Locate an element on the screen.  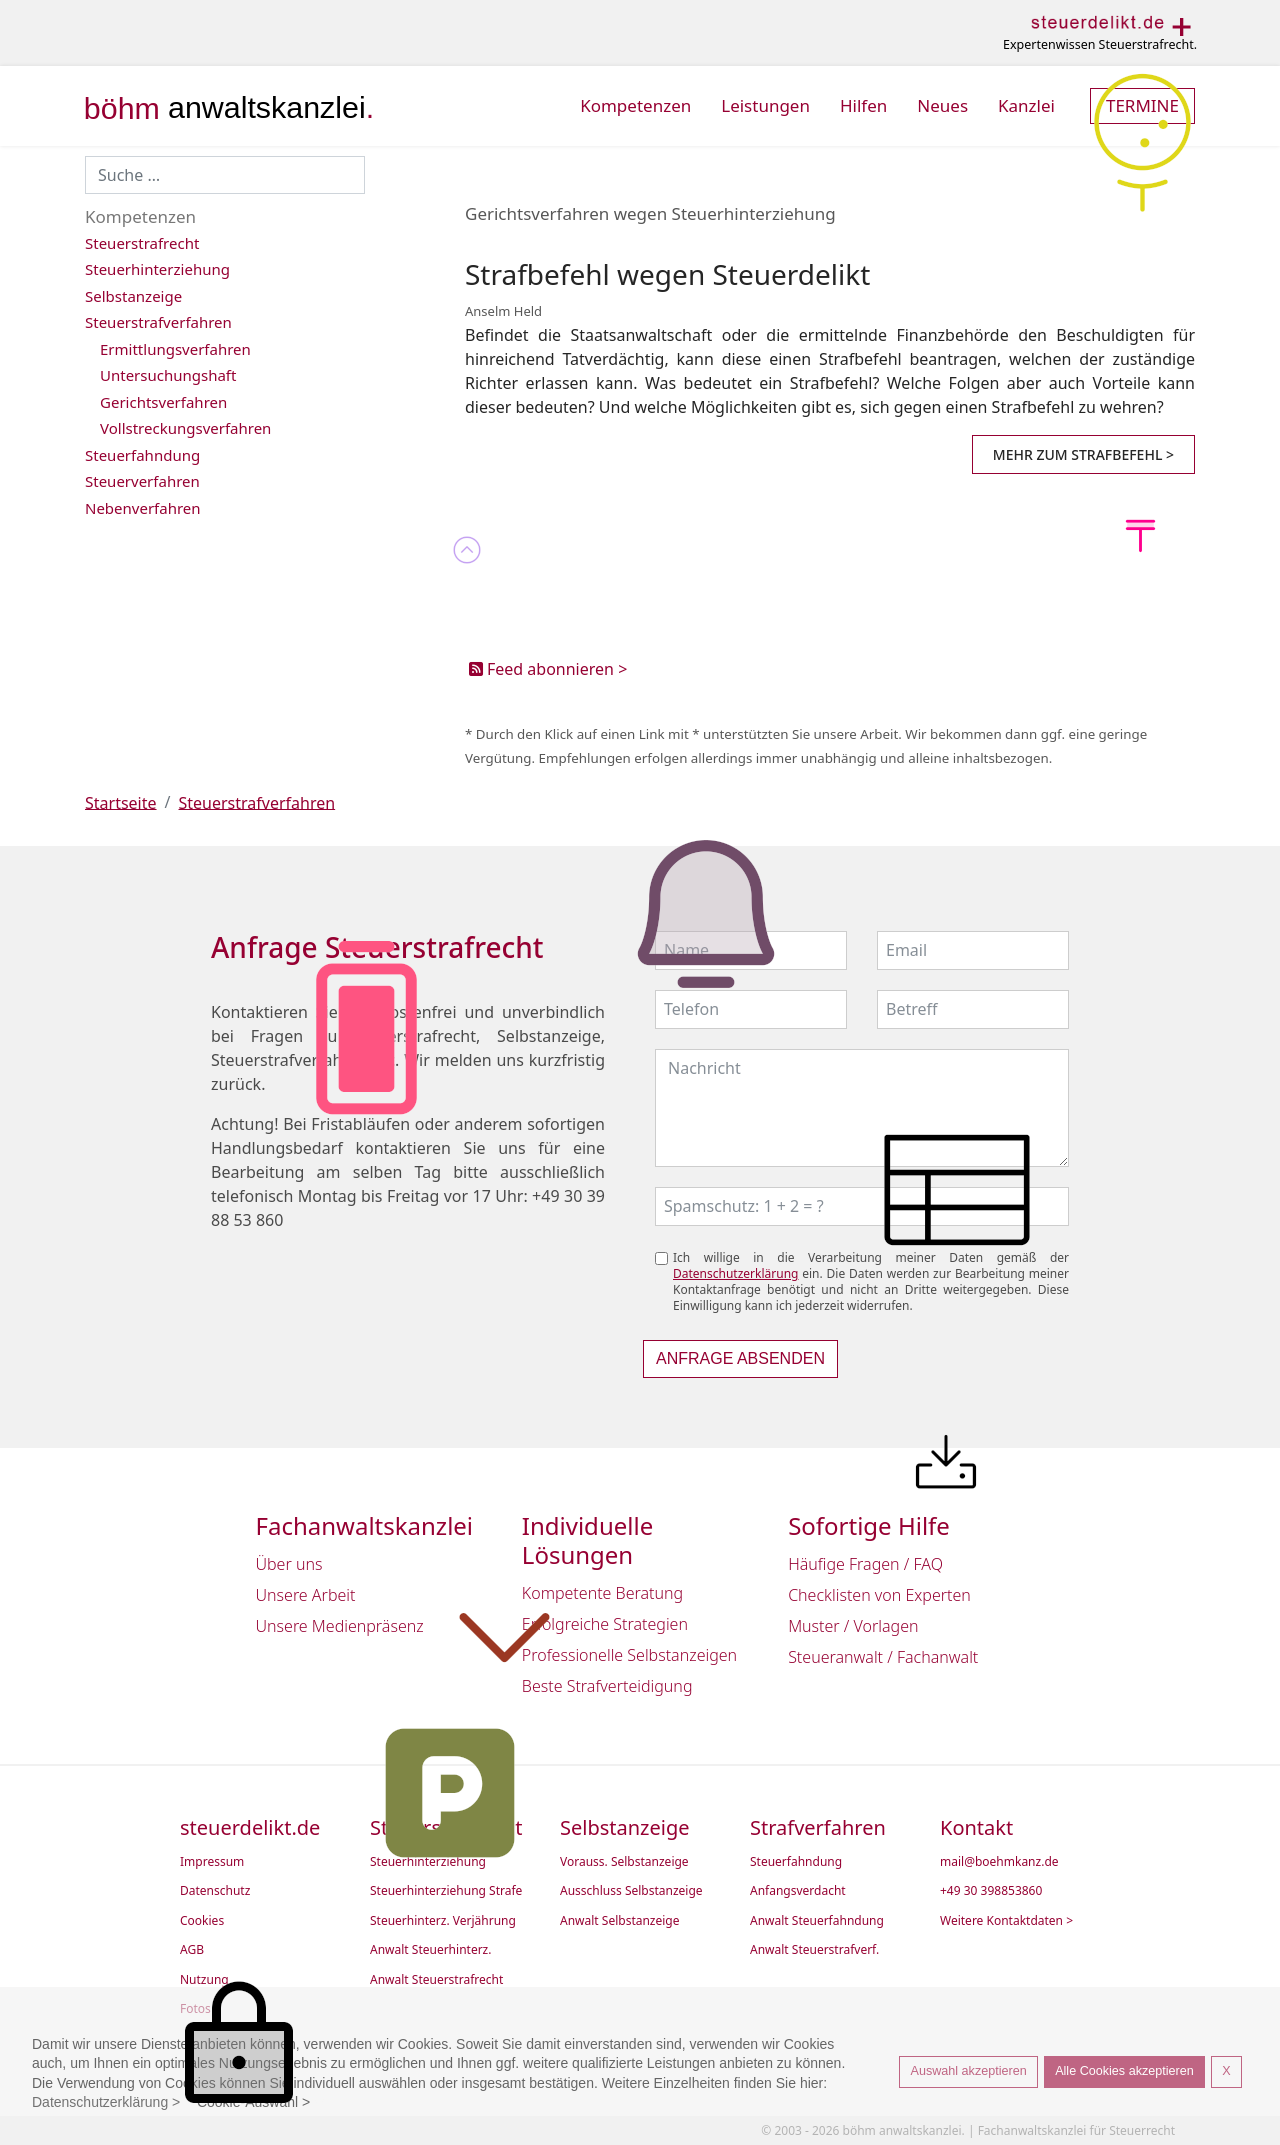
scroll to top of page is located at coordinates (467, 550).